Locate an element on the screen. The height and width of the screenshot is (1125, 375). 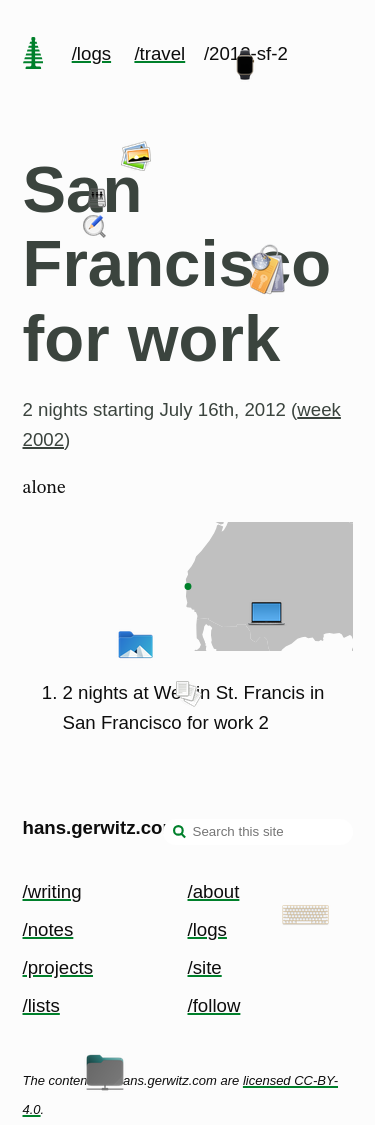
open folder containing landscape or mountain photos is located at coordinates (135, 645).